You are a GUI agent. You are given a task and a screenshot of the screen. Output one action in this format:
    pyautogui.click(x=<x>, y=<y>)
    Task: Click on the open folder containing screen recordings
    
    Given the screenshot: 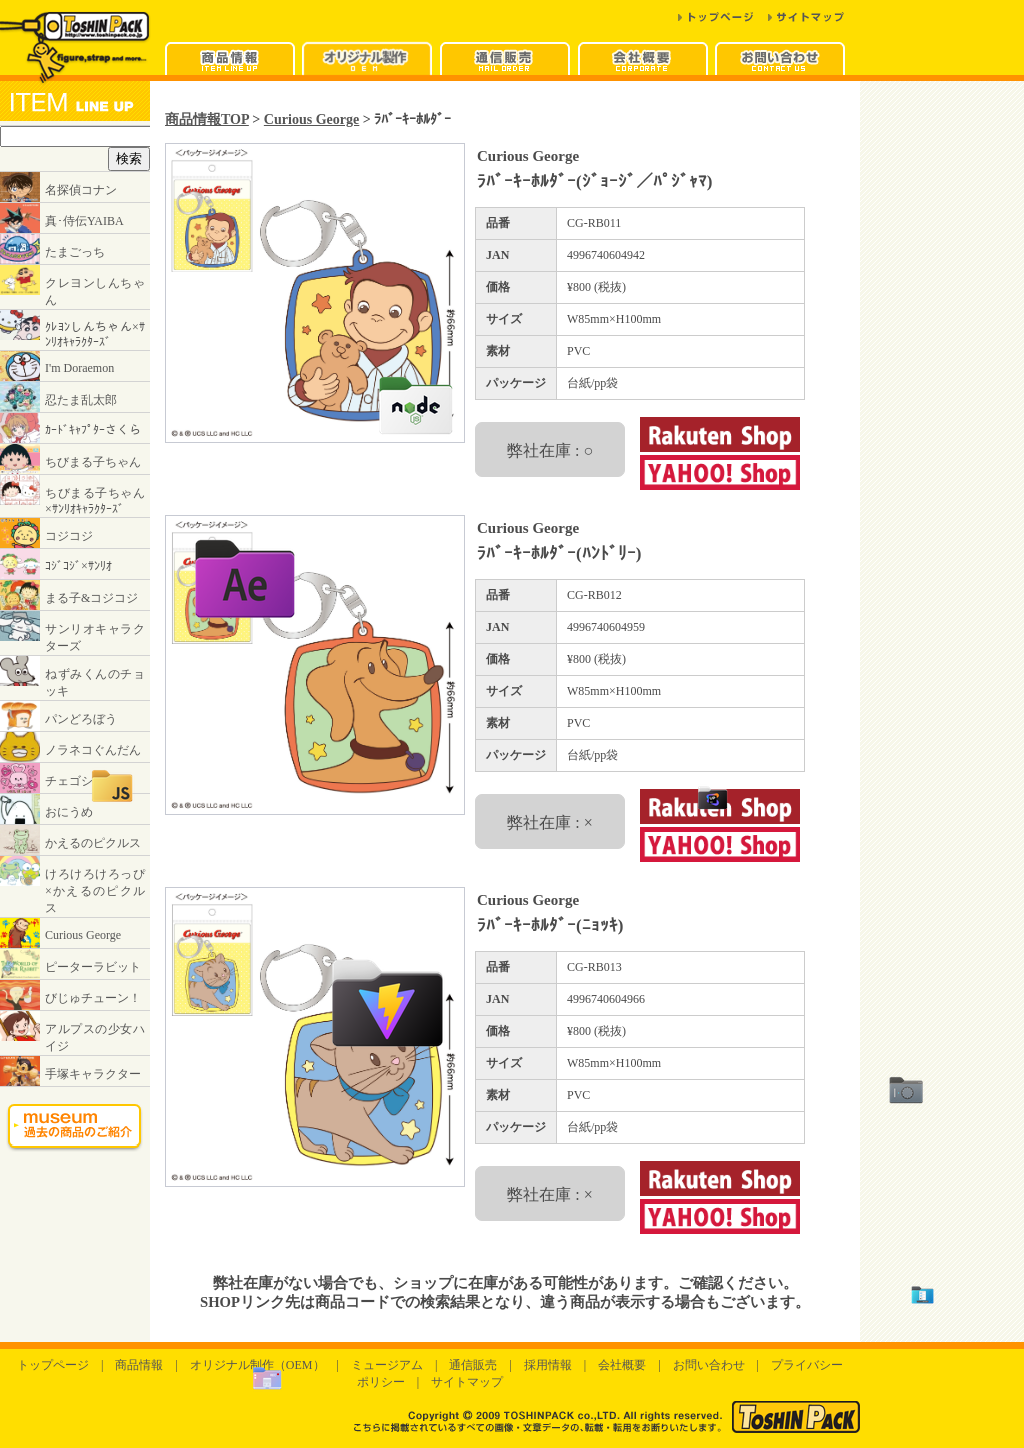 What is the action you would take?
    pyautogui.click(x=267, y=1379)
    